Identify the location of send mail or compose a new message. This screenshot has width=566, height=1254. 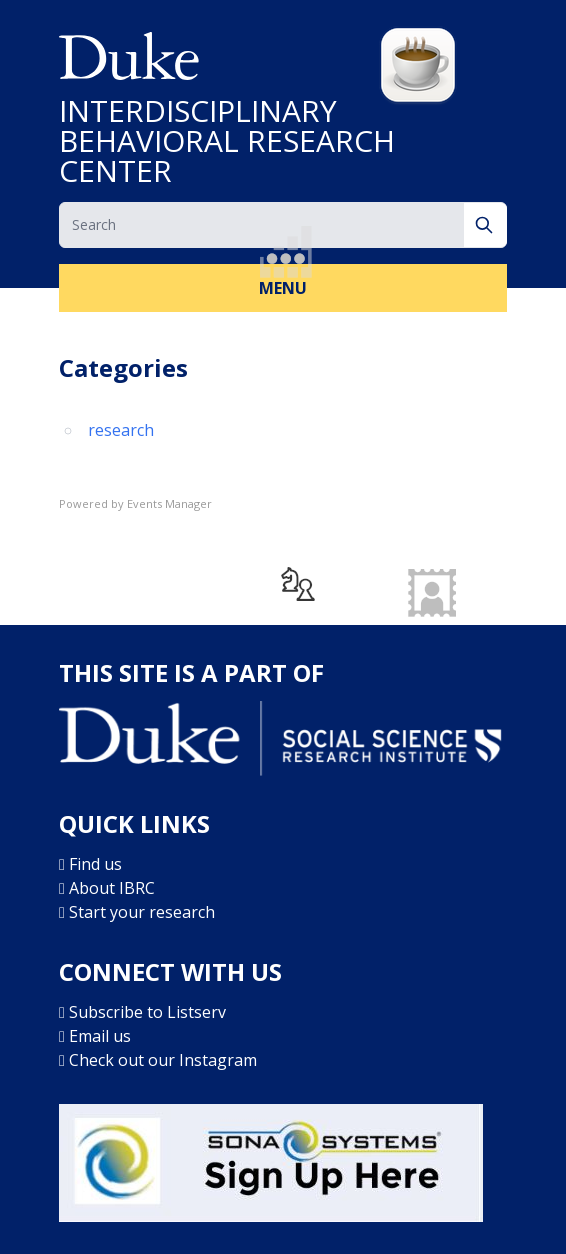
(430, 594).